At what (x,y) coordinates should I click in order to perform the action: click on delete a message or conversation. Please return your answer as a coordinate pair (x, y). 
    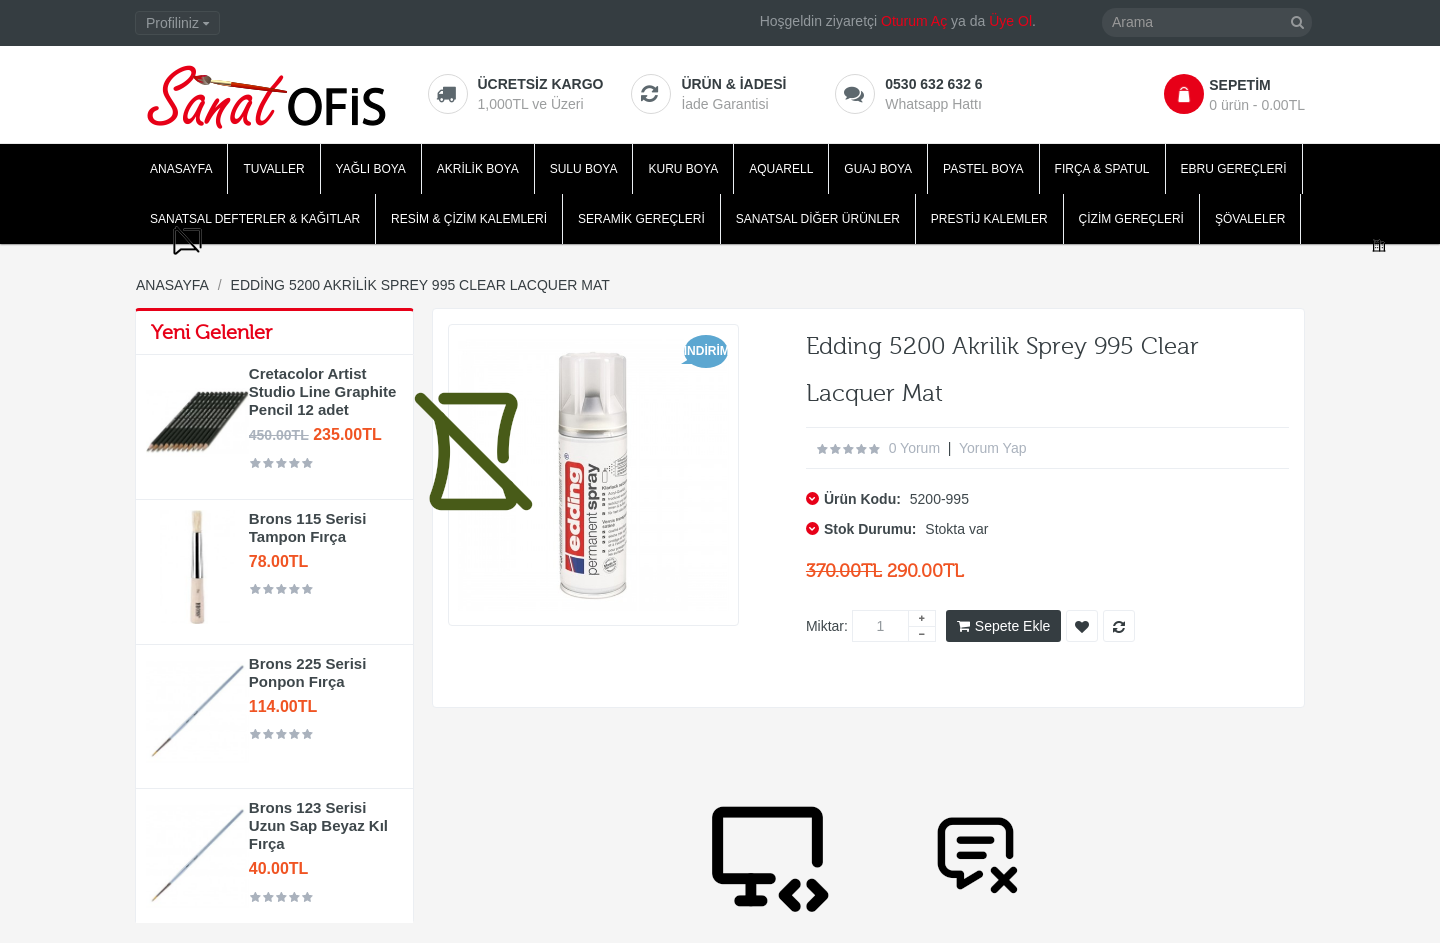
    Looking at the image, I should click on (975, 851).